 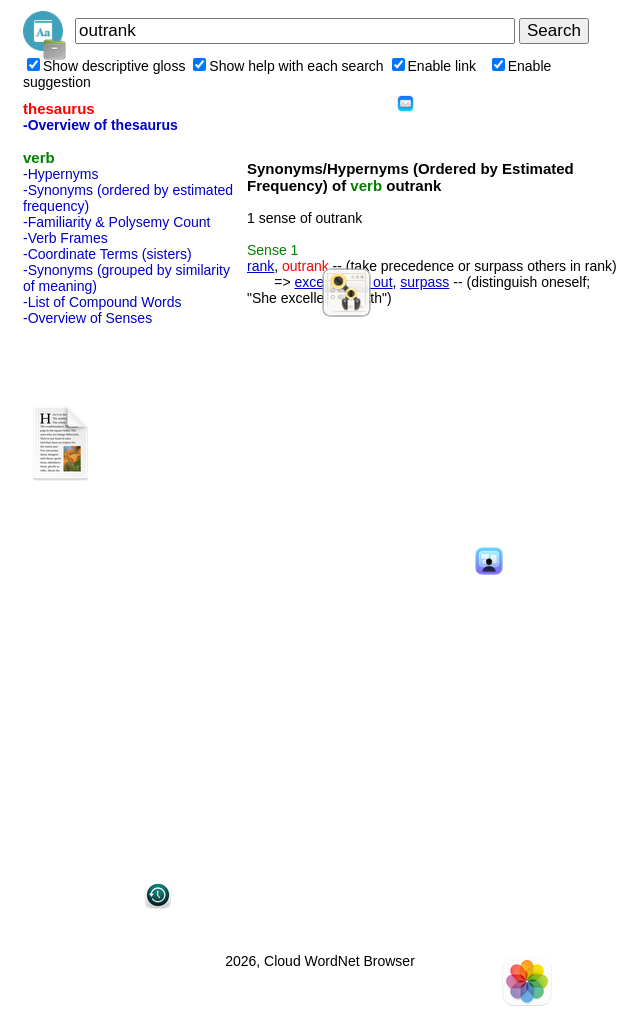 I want to click on open the Mail app, so click(x=405, y=103).